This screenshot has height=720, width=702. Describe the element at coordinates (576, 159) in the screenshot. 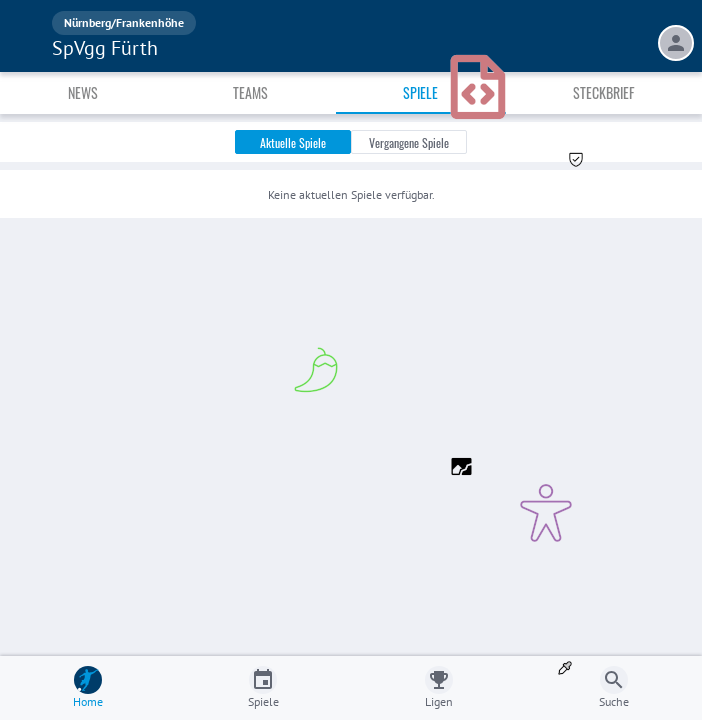

I see `indicates verified or secure status` at that location.